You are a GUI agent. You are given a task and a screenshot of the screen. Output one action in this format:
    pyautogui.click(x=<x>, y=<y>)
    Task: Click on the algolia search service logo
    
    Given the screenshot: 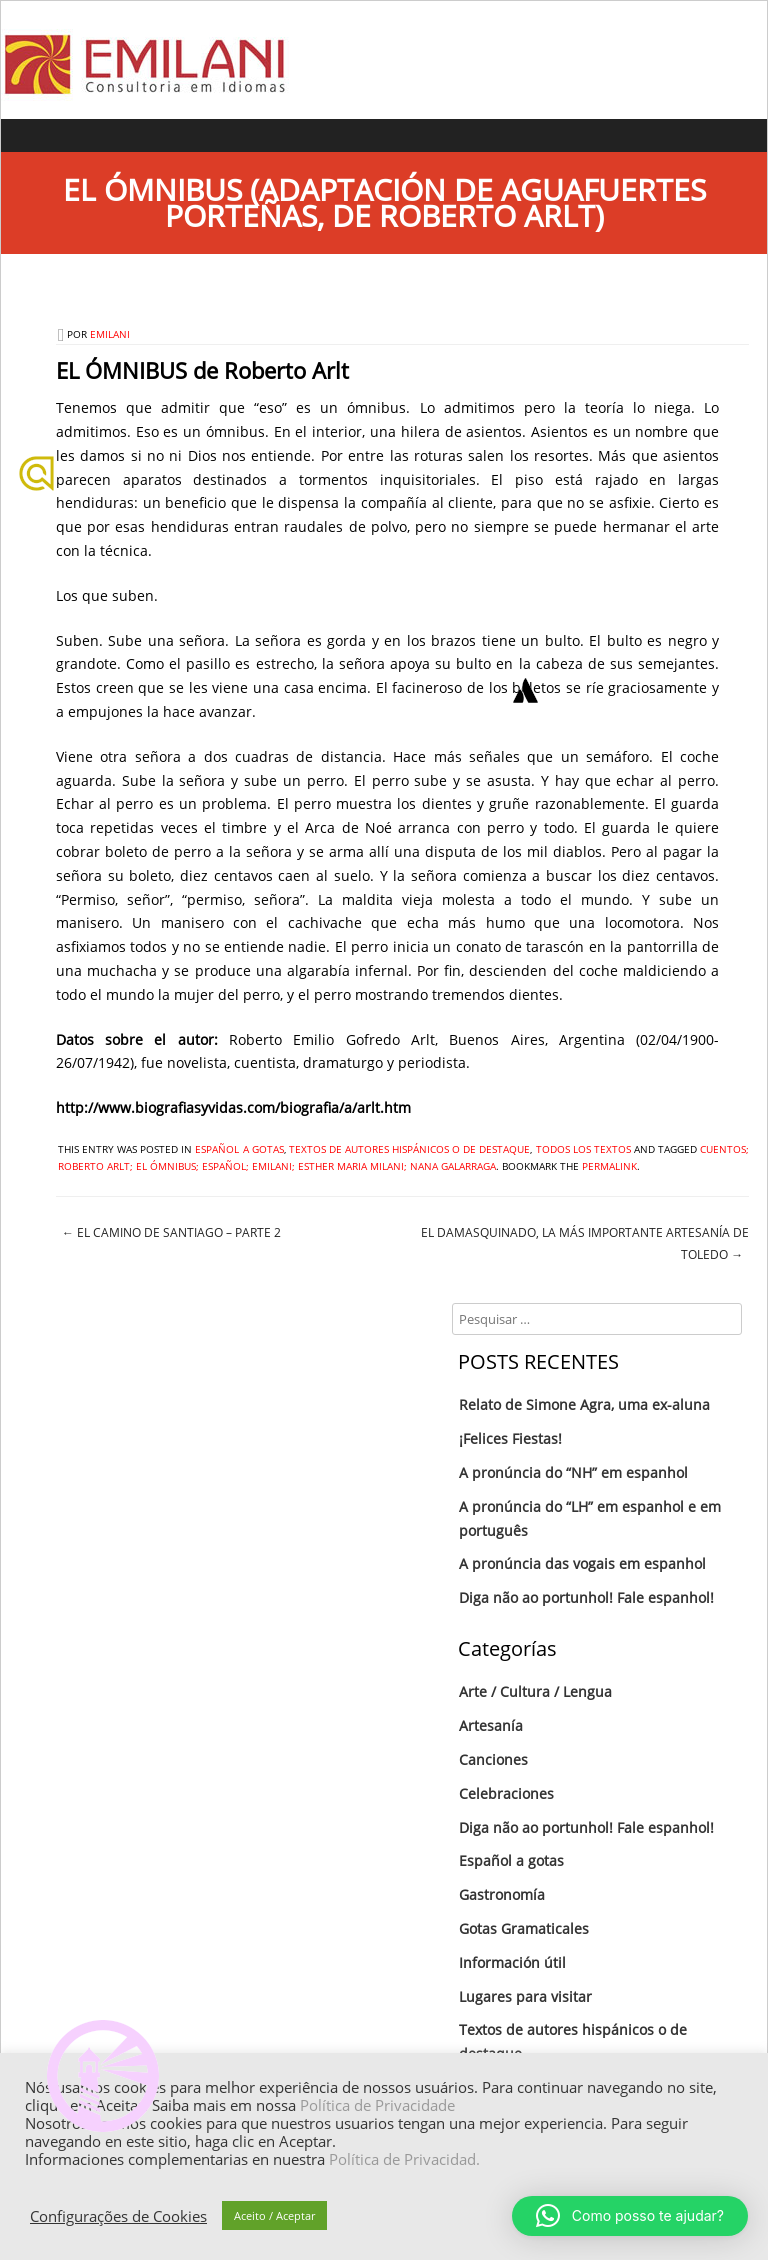 What is the action you would take?
    pyautogui.click(x=36, y=473)
    